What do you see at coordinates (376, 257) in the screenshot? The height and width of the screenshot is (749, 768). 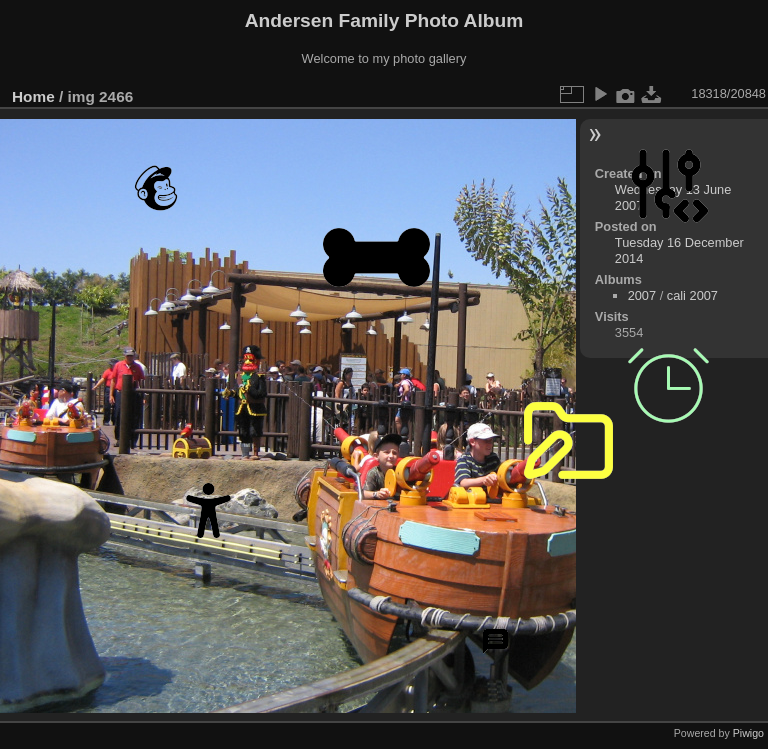 I see `access pet-related features or settings` at bounding box center [376, 257].